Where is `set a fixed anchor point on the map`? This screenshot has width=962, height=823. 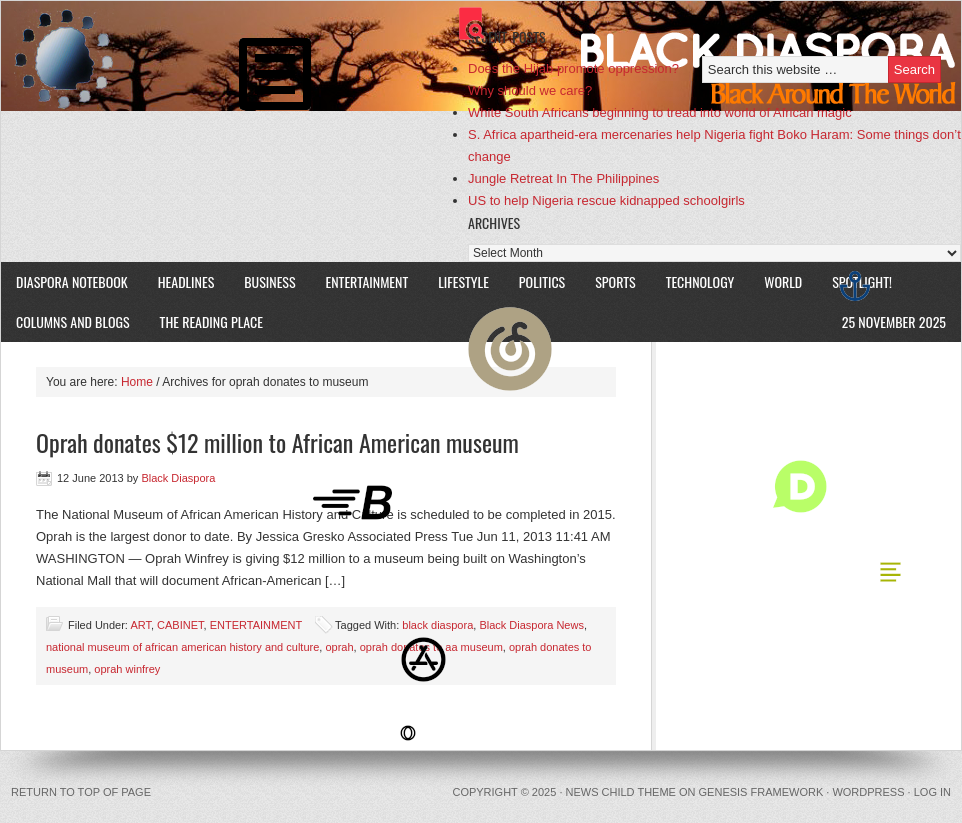
set a fixed anchor point on the map is located at coordinates (855, 286).